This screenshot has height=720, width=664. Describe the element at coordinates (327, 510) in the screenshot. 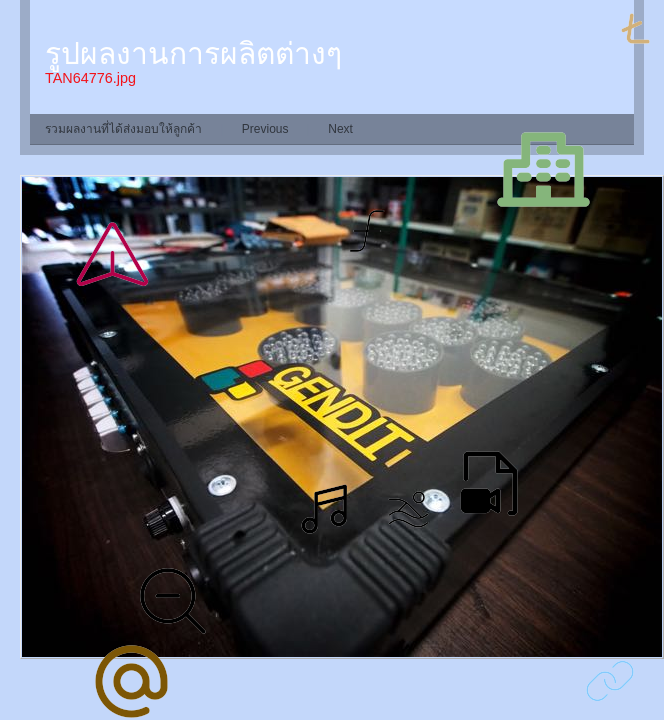

I see `access music library or player` at that location.